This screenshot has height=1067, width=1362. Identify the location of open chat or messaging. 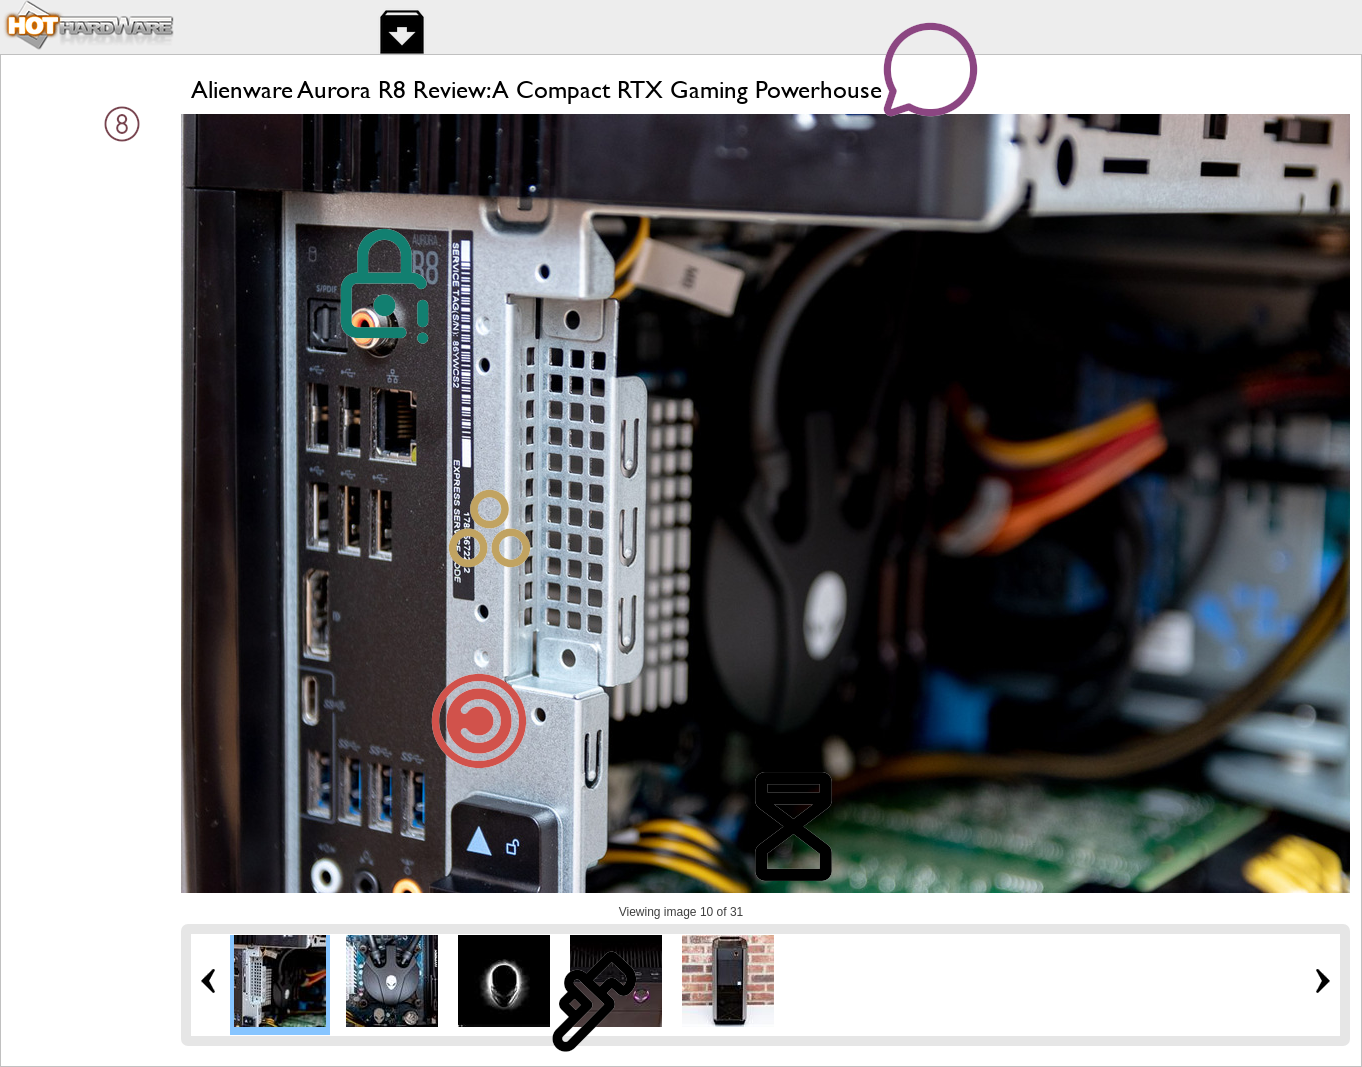
(930, 69).